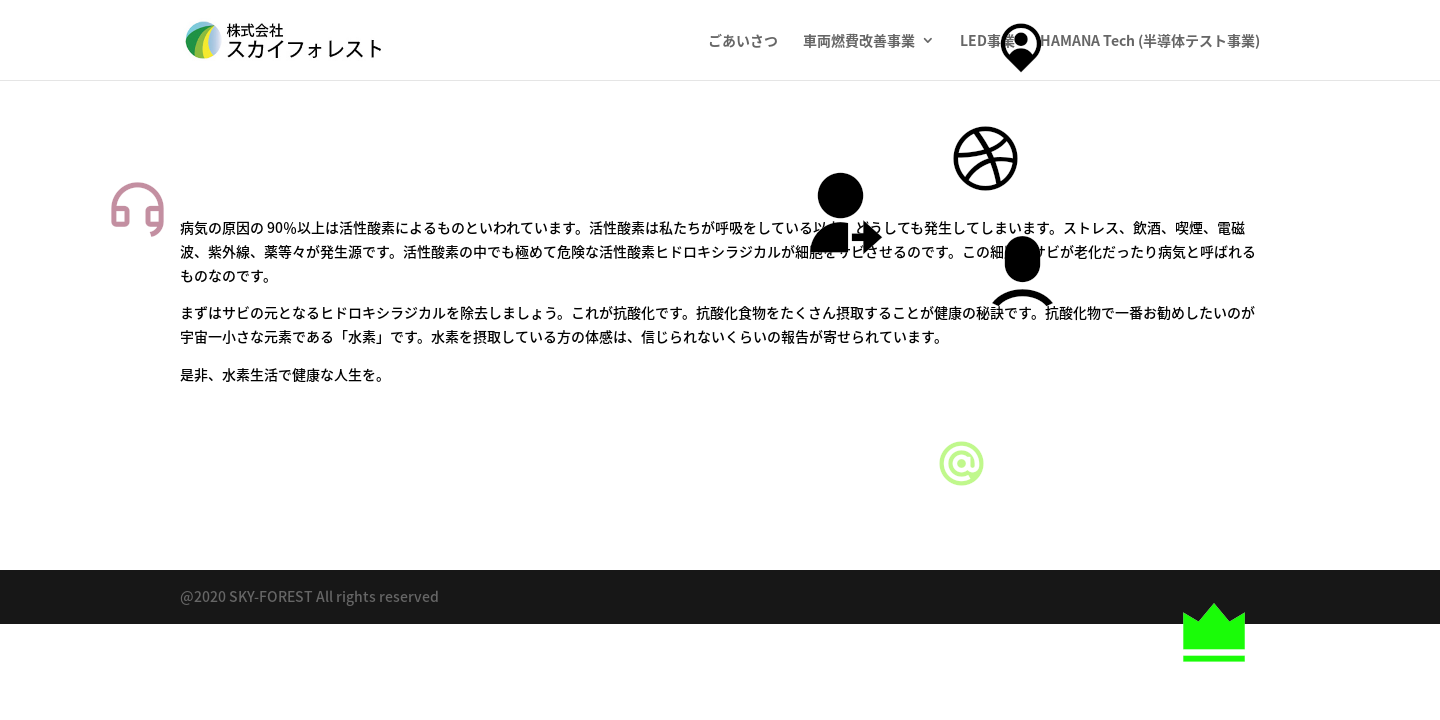 The width and height of the screenshot is (1440, 720). What do you see at coordinates (1214, 634) in the screenshot?
I see `indicates VIP or premium membership status` at bounding box center [1214, 634].